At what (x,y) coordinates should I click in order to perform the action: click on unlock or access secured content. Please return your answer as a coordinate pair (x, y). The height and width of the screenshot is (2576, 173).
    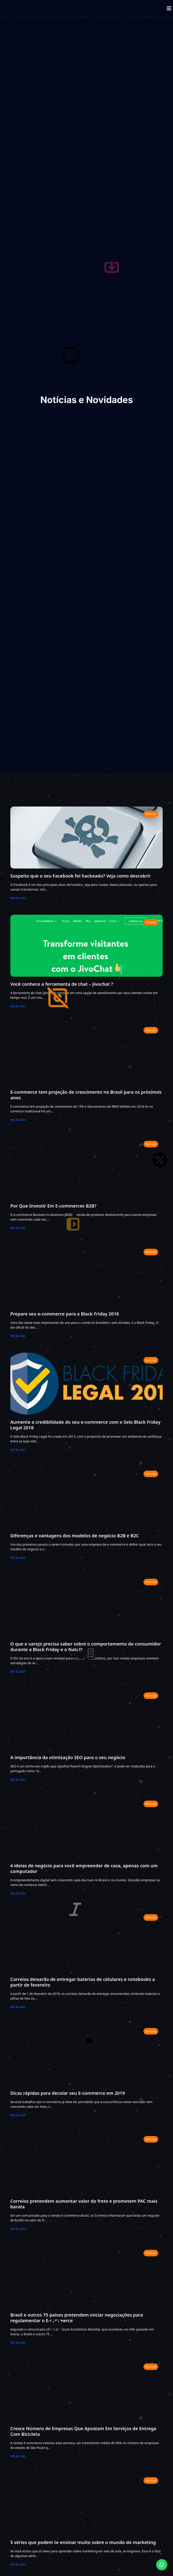
    Looking at the image, I should click on (89, 2039).